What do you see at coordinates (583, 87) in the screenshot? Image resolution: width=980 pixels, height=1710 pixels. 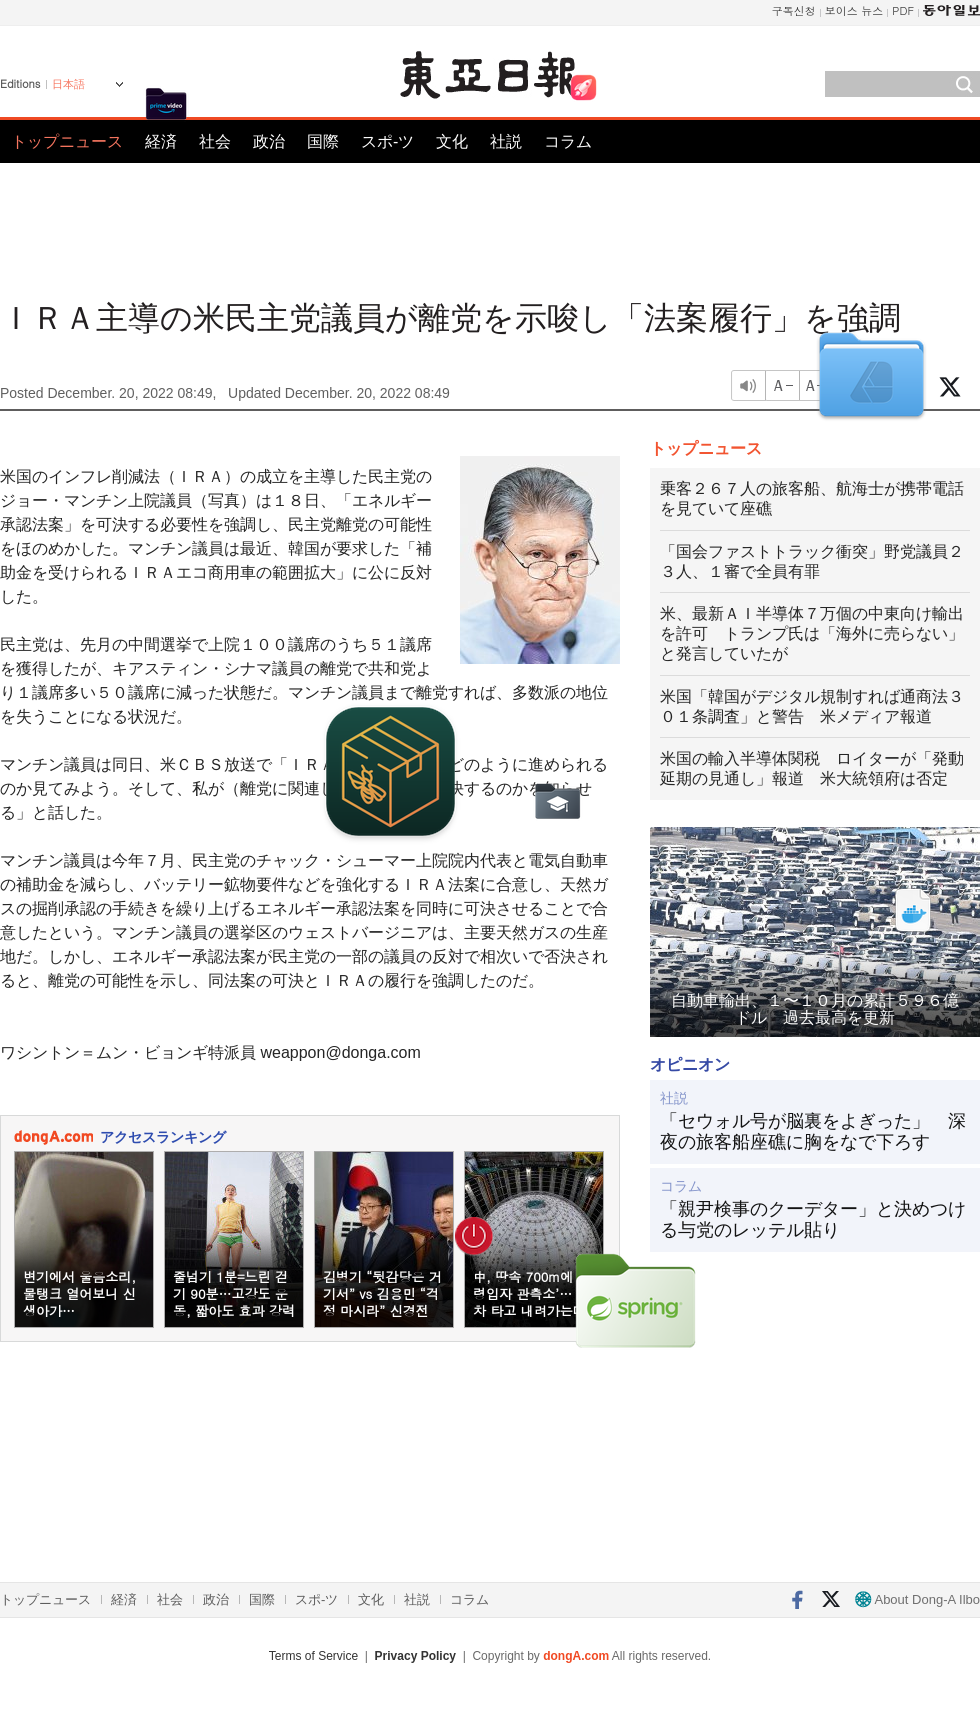 I see `launch the games app` at bounding box center [583, 87].